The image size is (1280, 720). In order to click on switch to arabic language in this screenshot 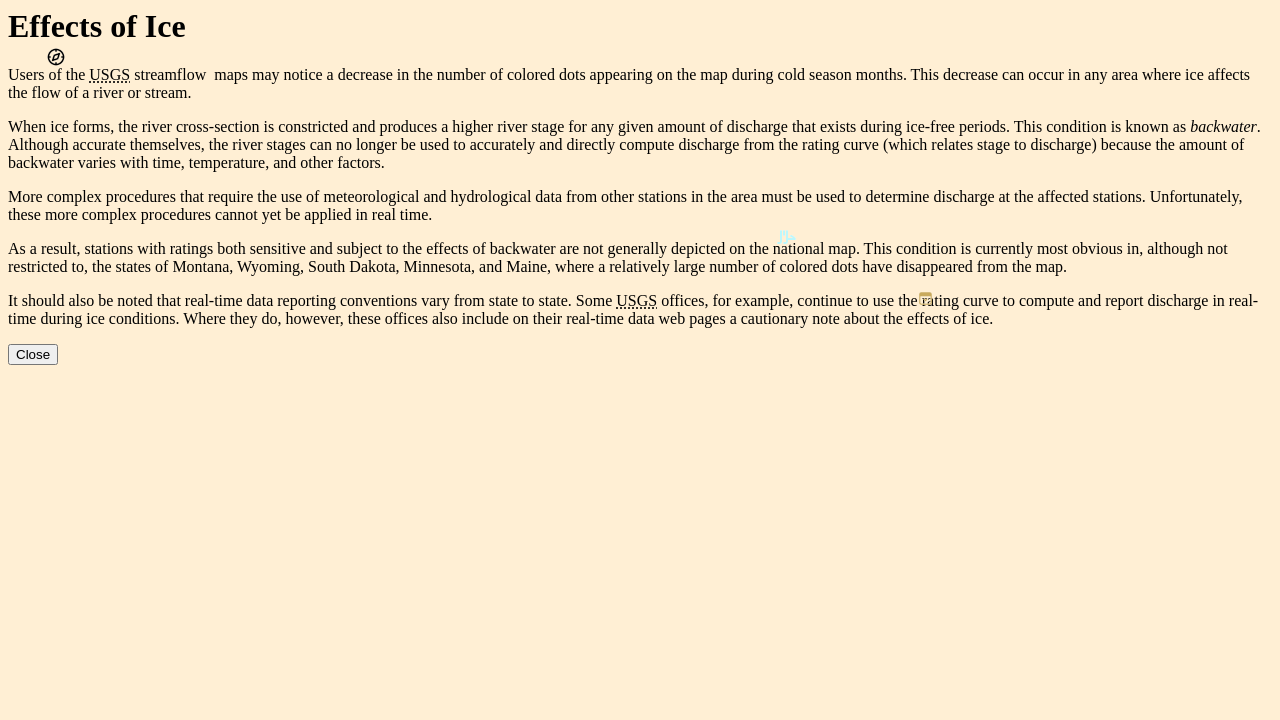, I will do `click(786, 237)`.